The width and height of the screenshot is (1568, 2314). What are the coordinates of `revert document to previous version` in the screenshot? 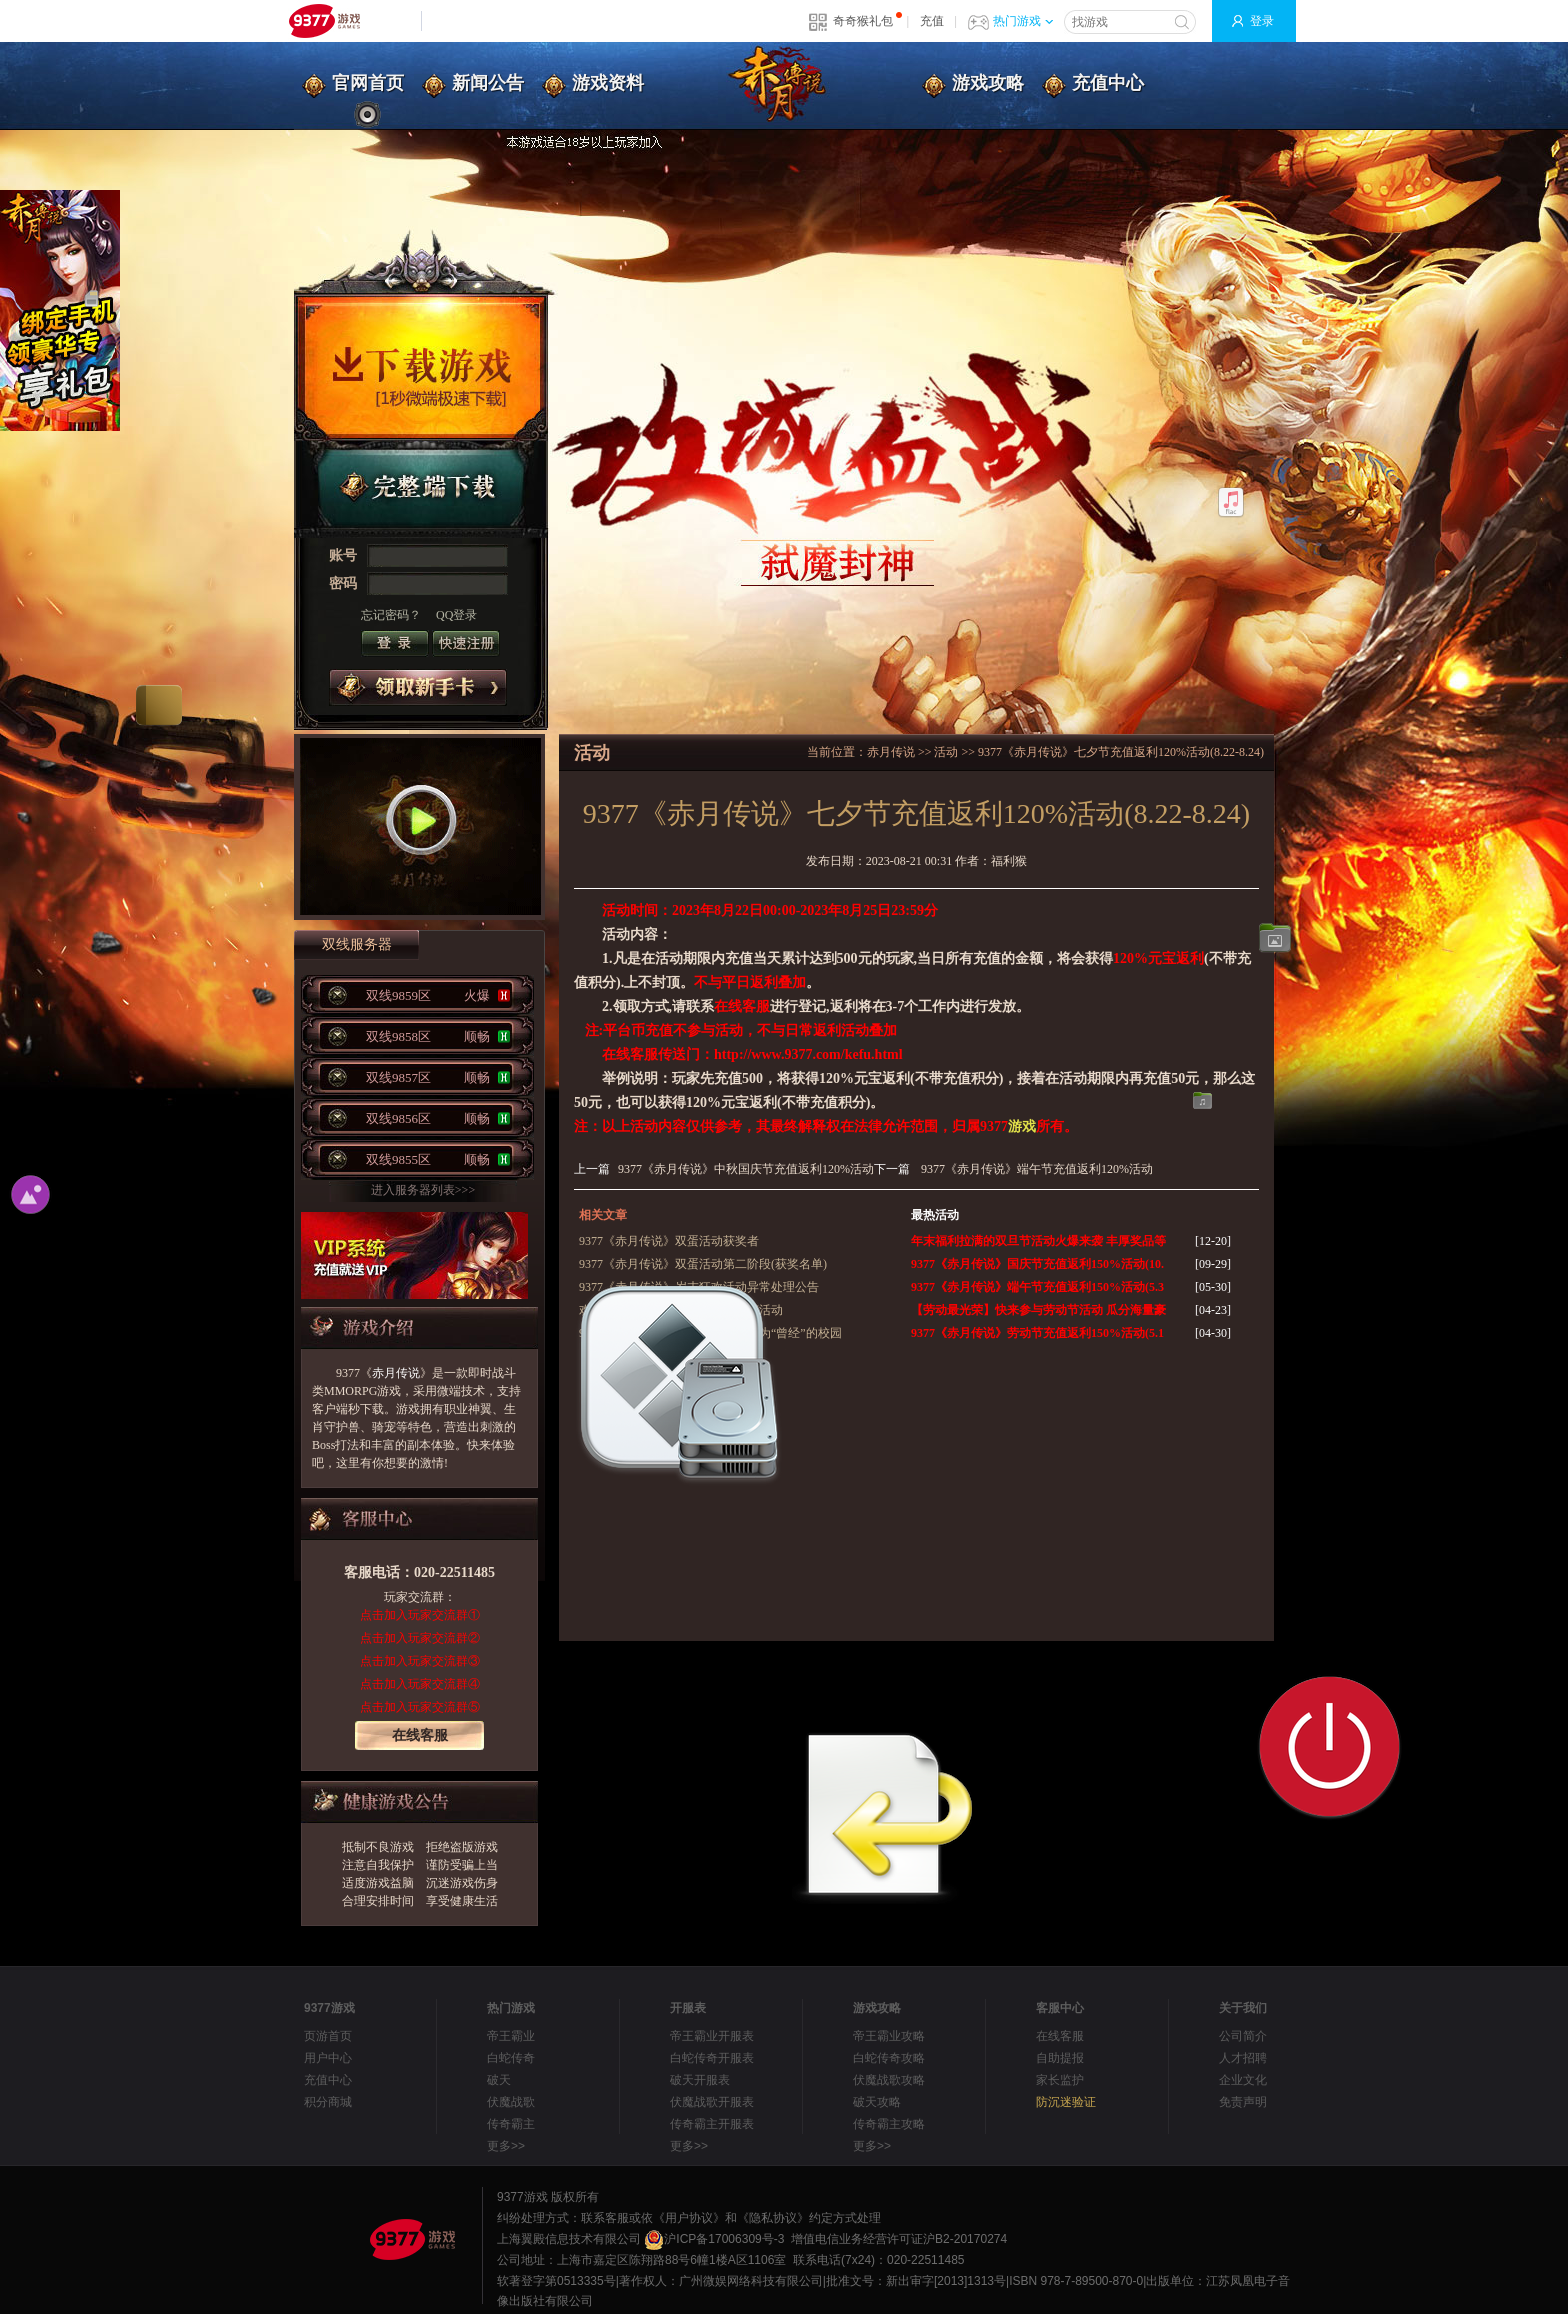 It's located at (882, 1814).